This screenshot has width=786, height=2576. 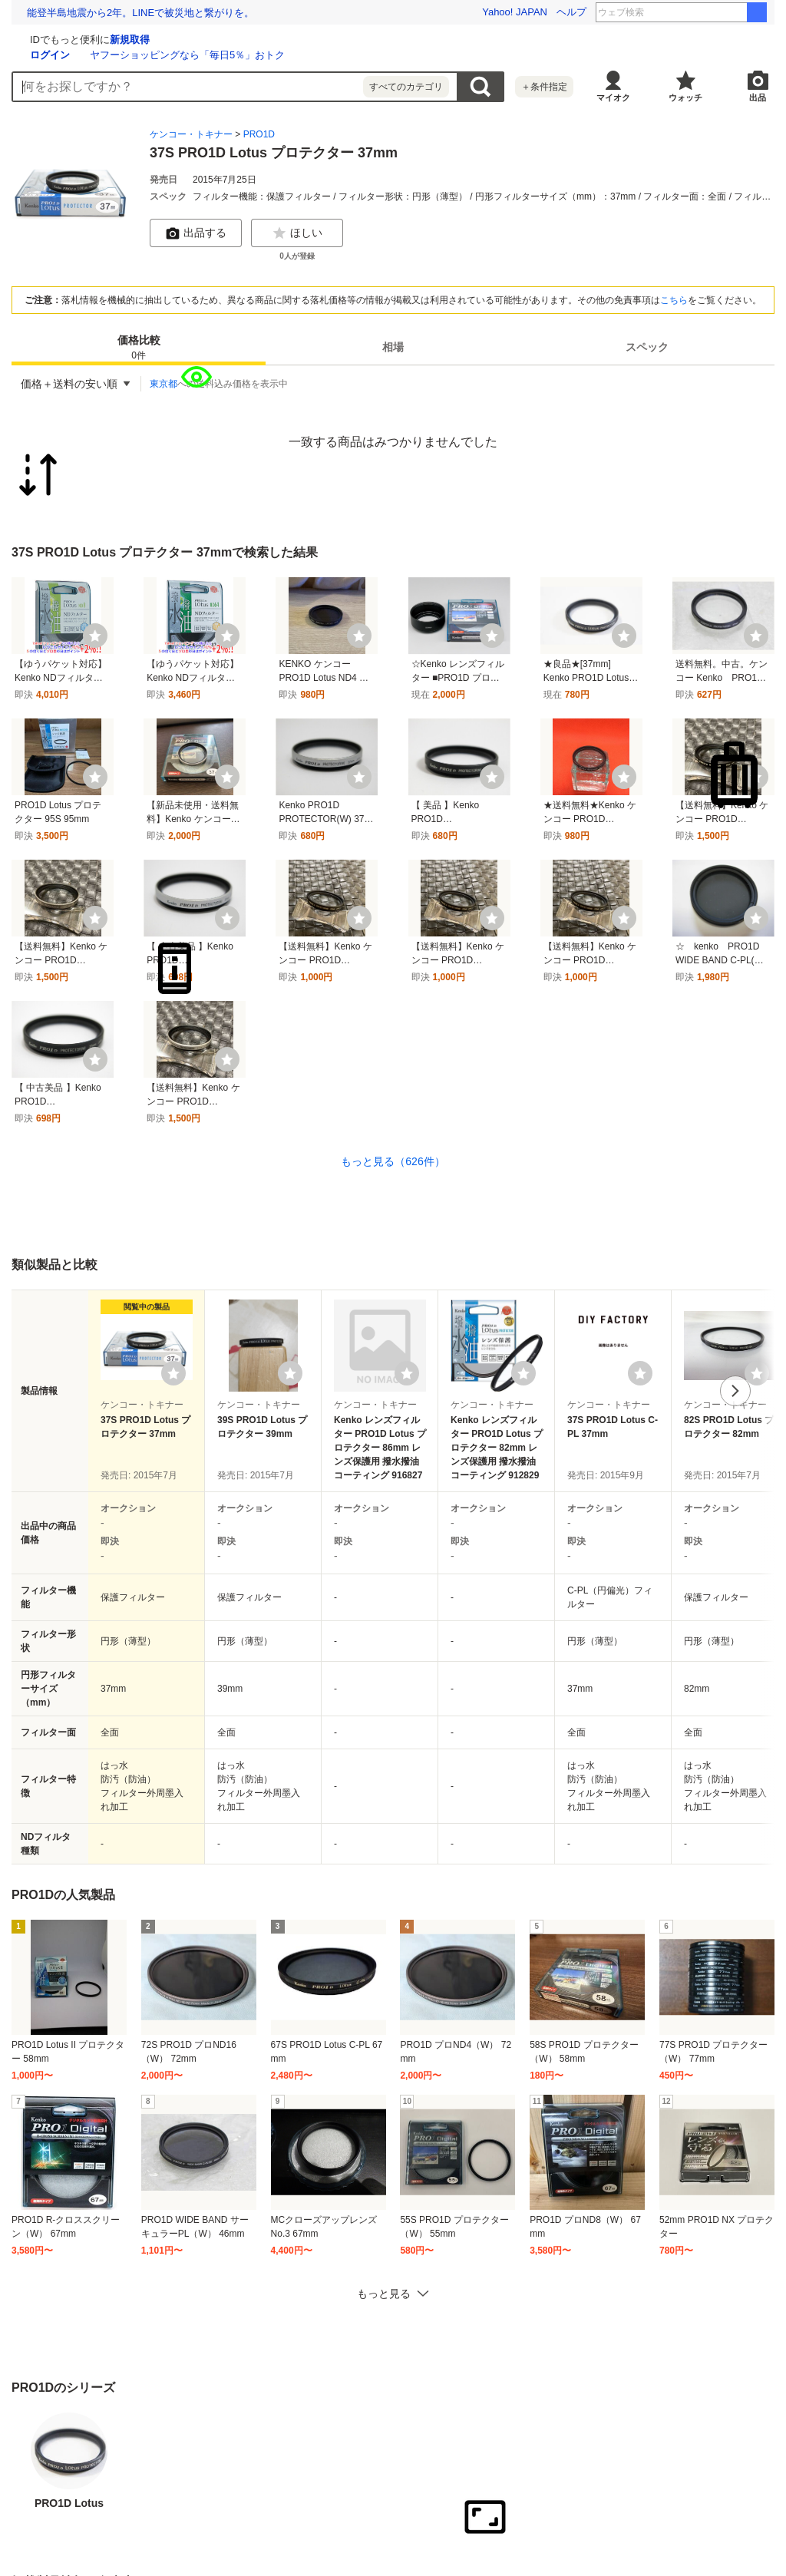 What do you see at coordinates (174, 968) in the screenshot?
I see `view device information` at bounding box center [174, 968].